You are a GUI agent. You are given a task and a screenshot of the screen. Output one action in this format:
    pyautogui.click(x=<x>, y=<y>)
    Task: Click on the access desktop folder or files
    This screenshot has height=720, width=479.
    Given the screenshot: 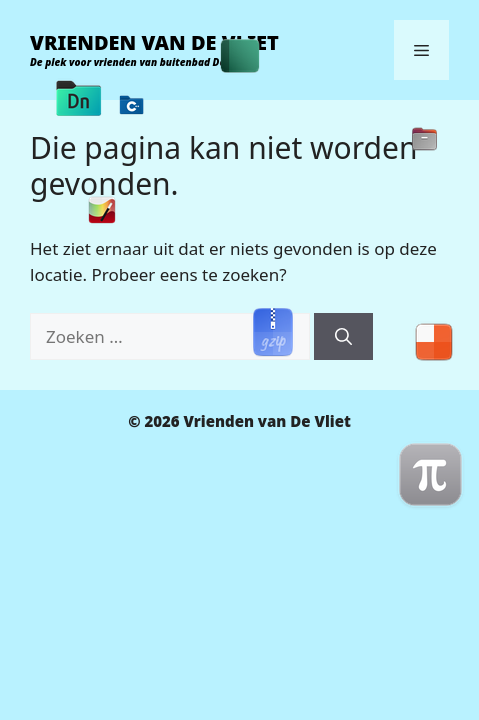 What is the action you would take?
    pyautogui.click(x=240, y=55)
    